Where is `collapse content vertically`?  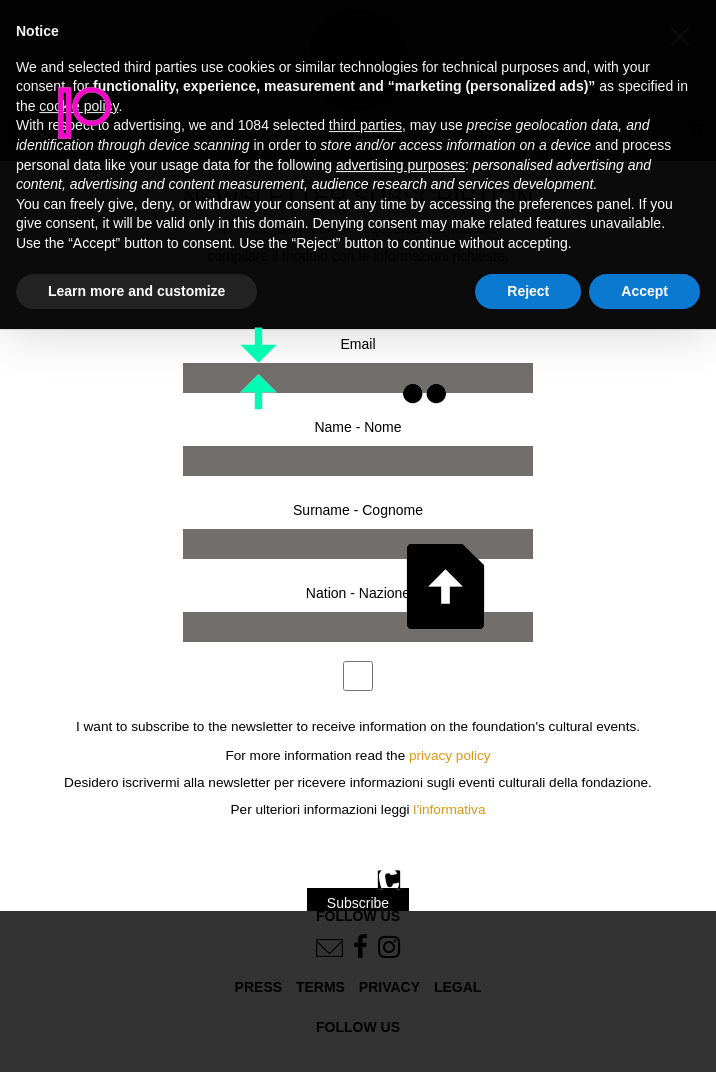
collapse content vertically is located at coordinates (258, 368).